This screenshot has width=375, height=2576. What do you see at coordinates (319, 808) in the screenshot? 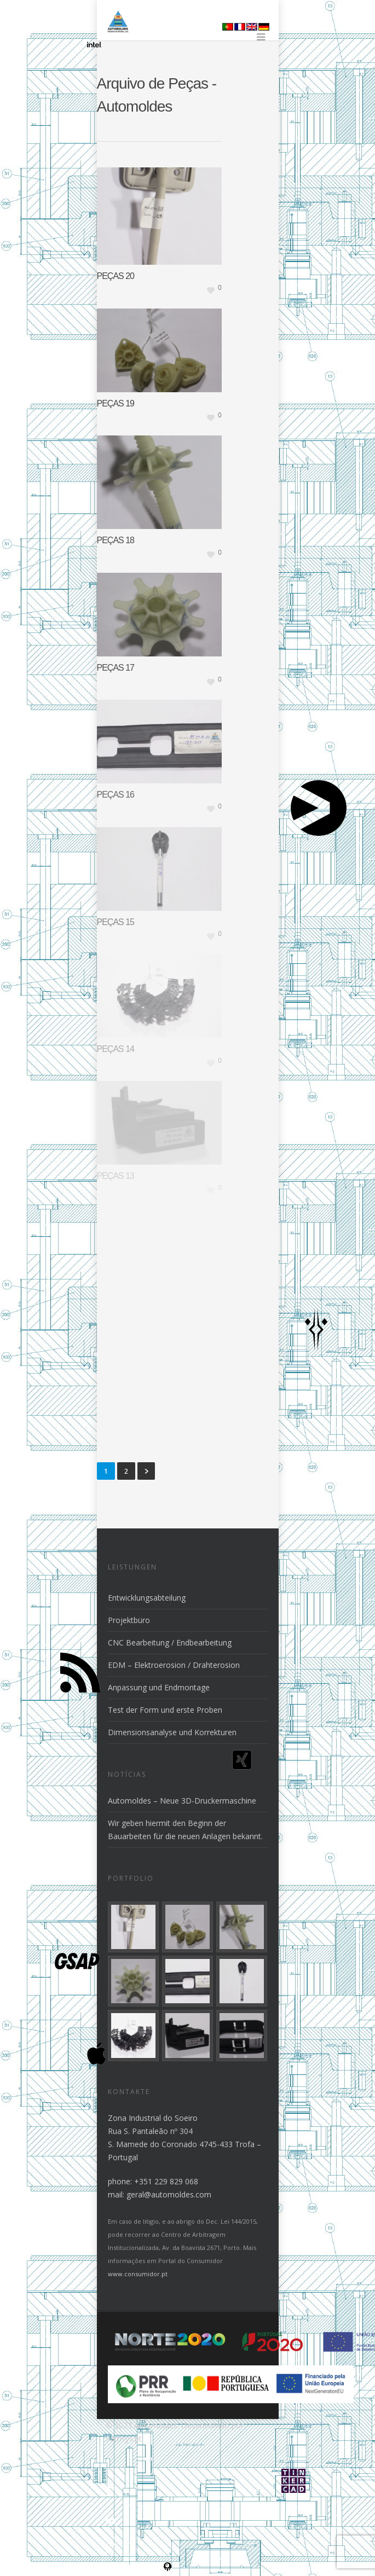
I see `open the Viaplay streaming app` at bounding box center [319, 808].